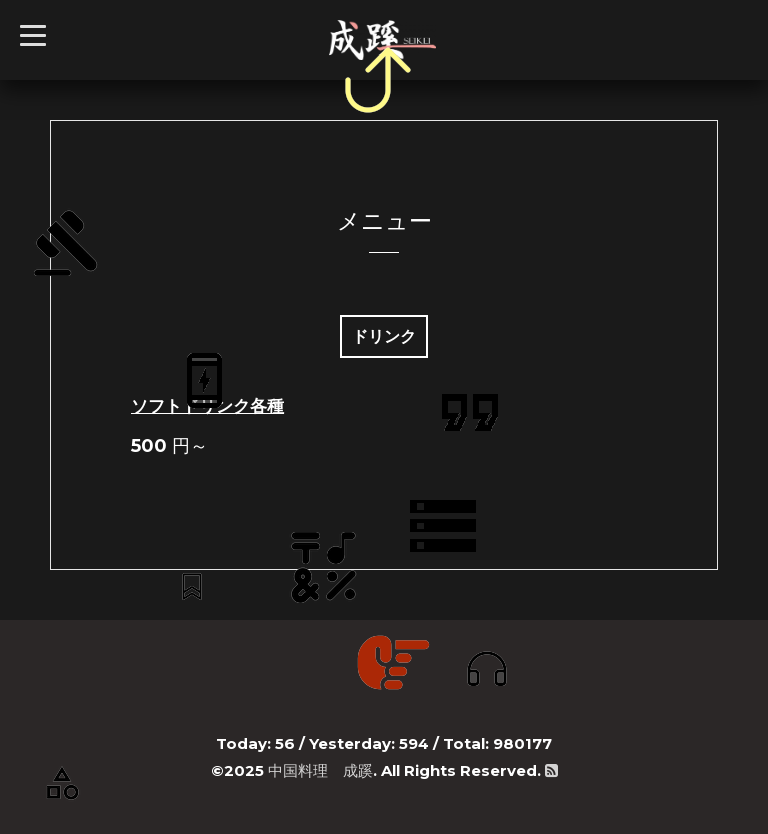 The image size is (768, 834). Describe the element at coordinates (470, 413) in the screenshot. I see `insert a block quote` at that location.